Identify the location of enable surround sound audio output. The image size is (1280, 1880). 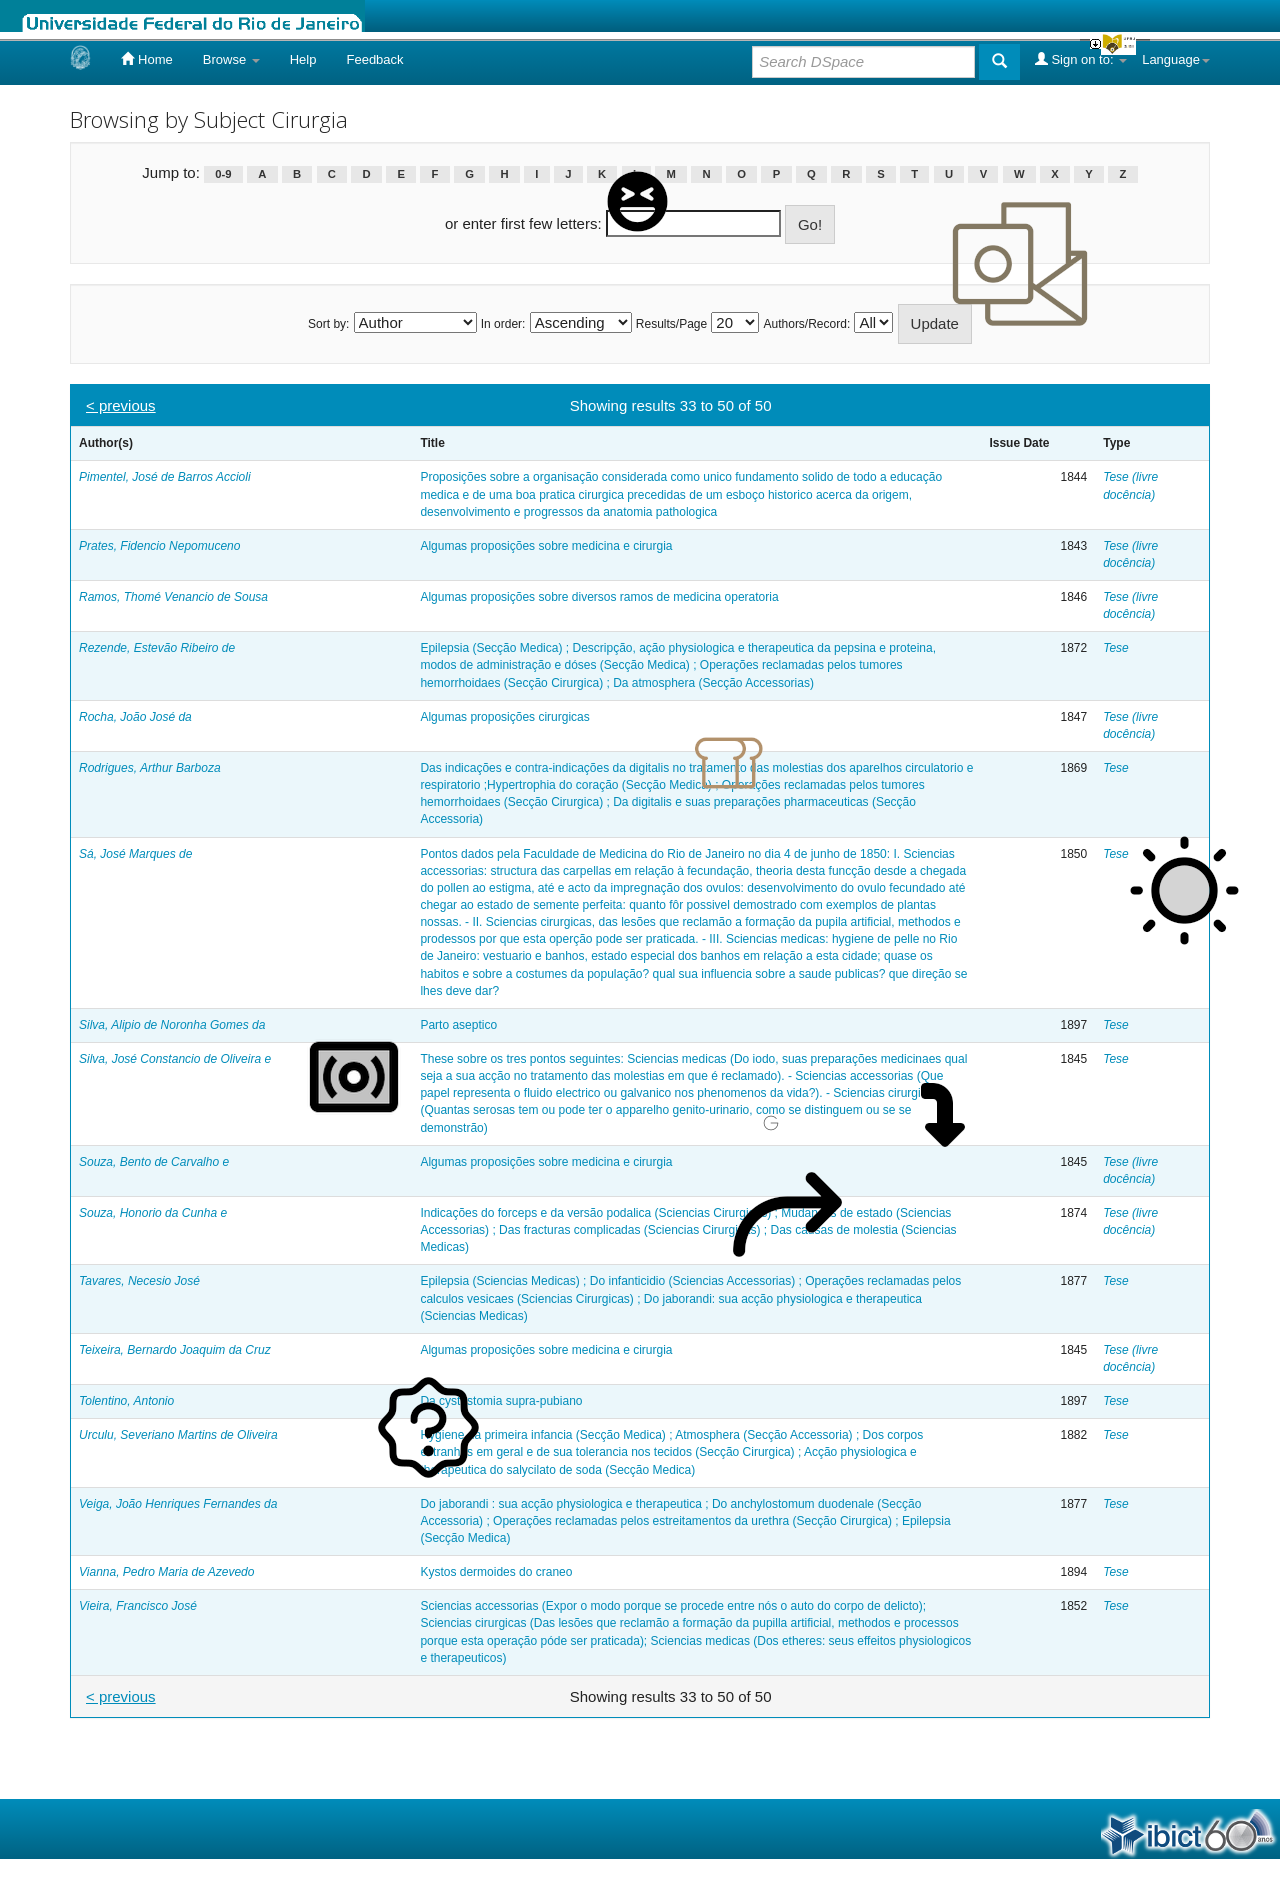
(354, 1077).